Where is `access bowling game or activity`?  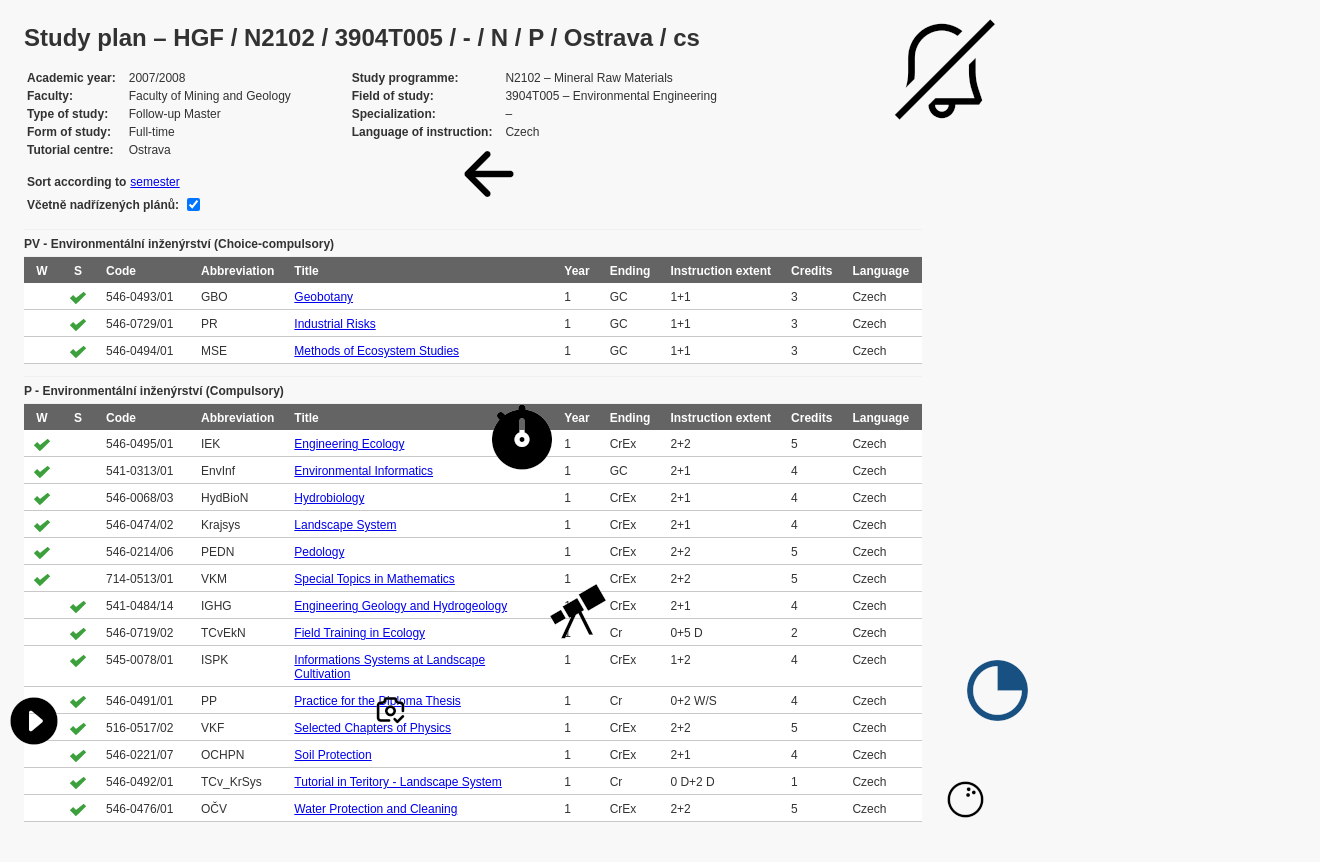
access bowling game or activity is located at coordinates (965, 799).